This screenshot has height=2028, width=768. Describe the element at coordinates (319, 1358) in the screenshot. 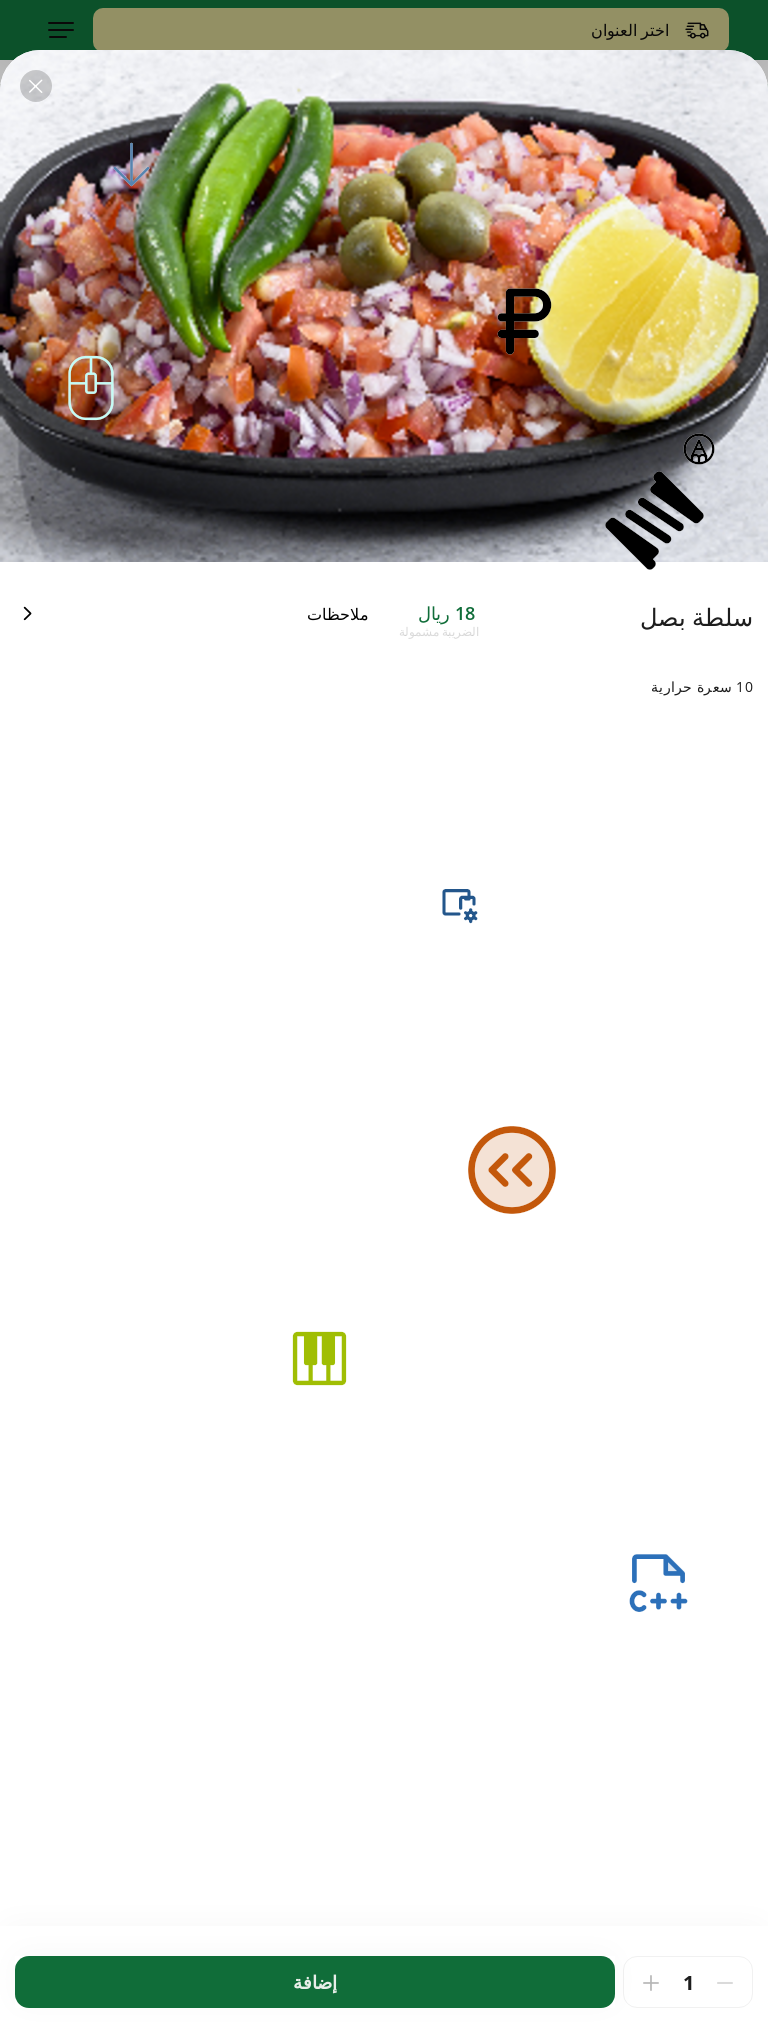

I see `open music or piano app` at that location.